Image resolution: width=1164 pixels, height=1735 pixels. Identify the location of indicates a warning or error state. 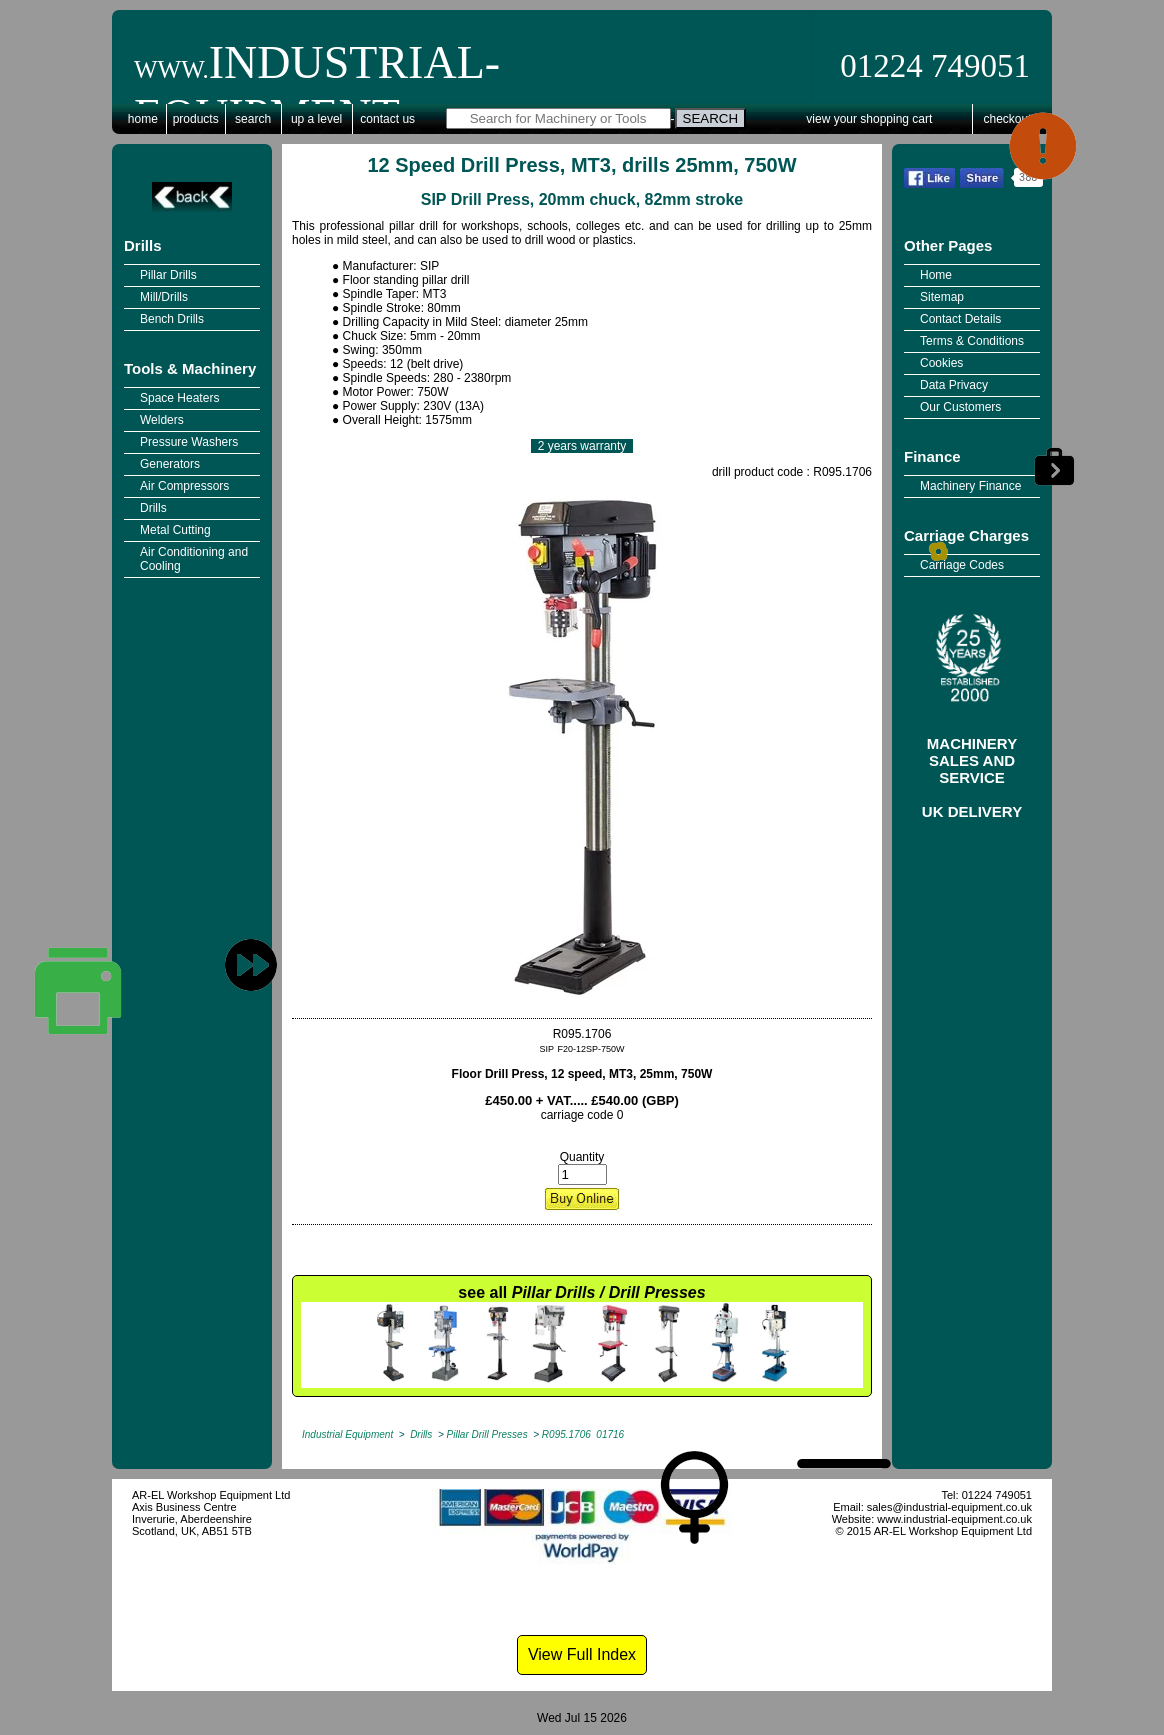
(1043, 146).